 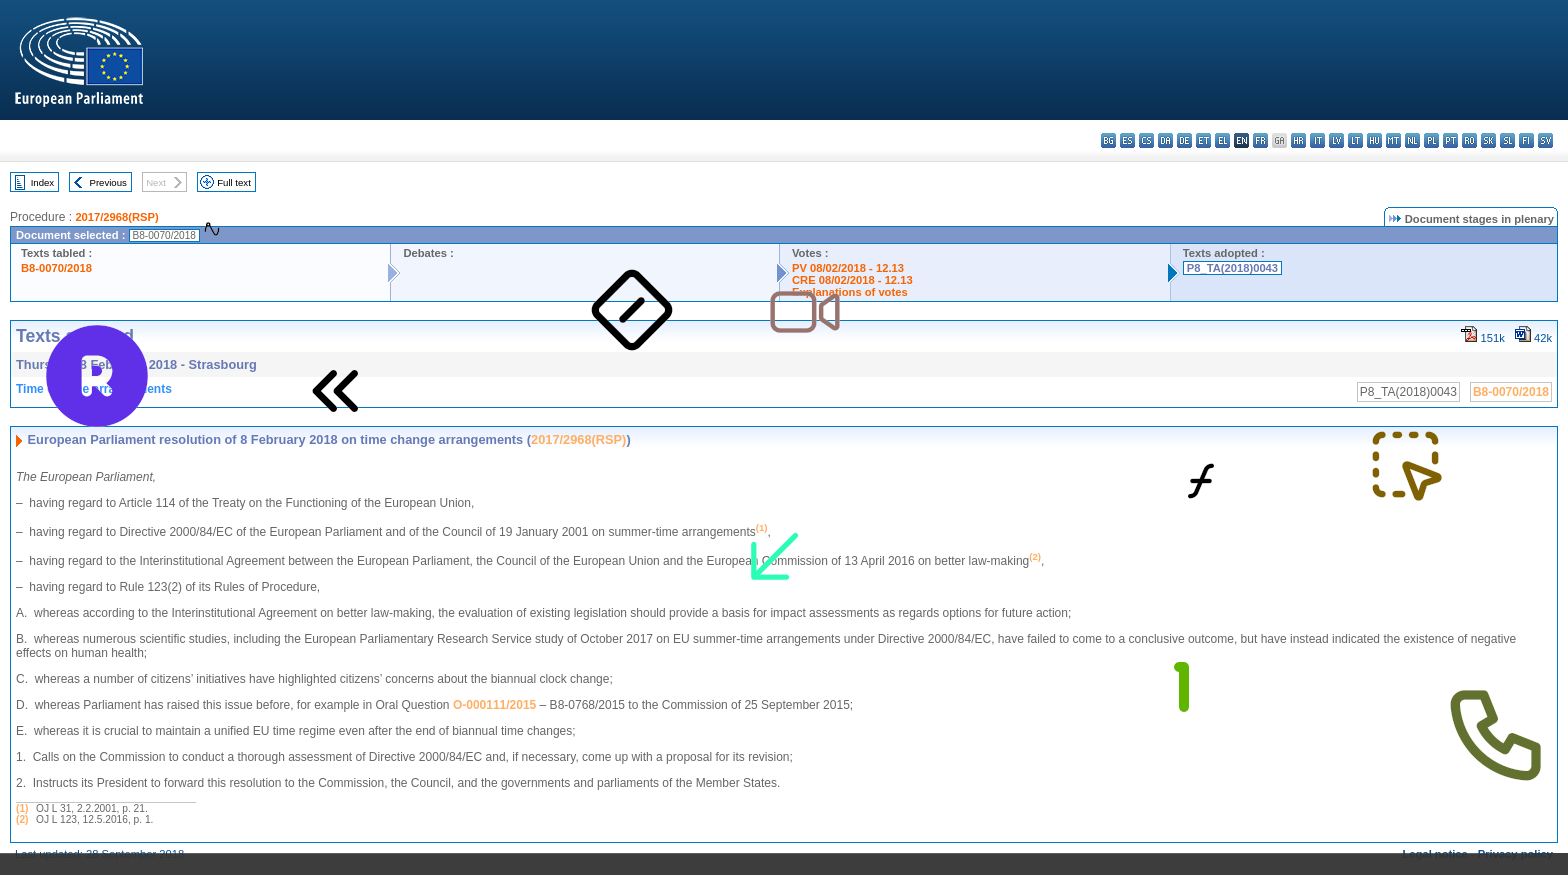 I want to click on skip to previous item or beginning, so click(x=337, y=391).